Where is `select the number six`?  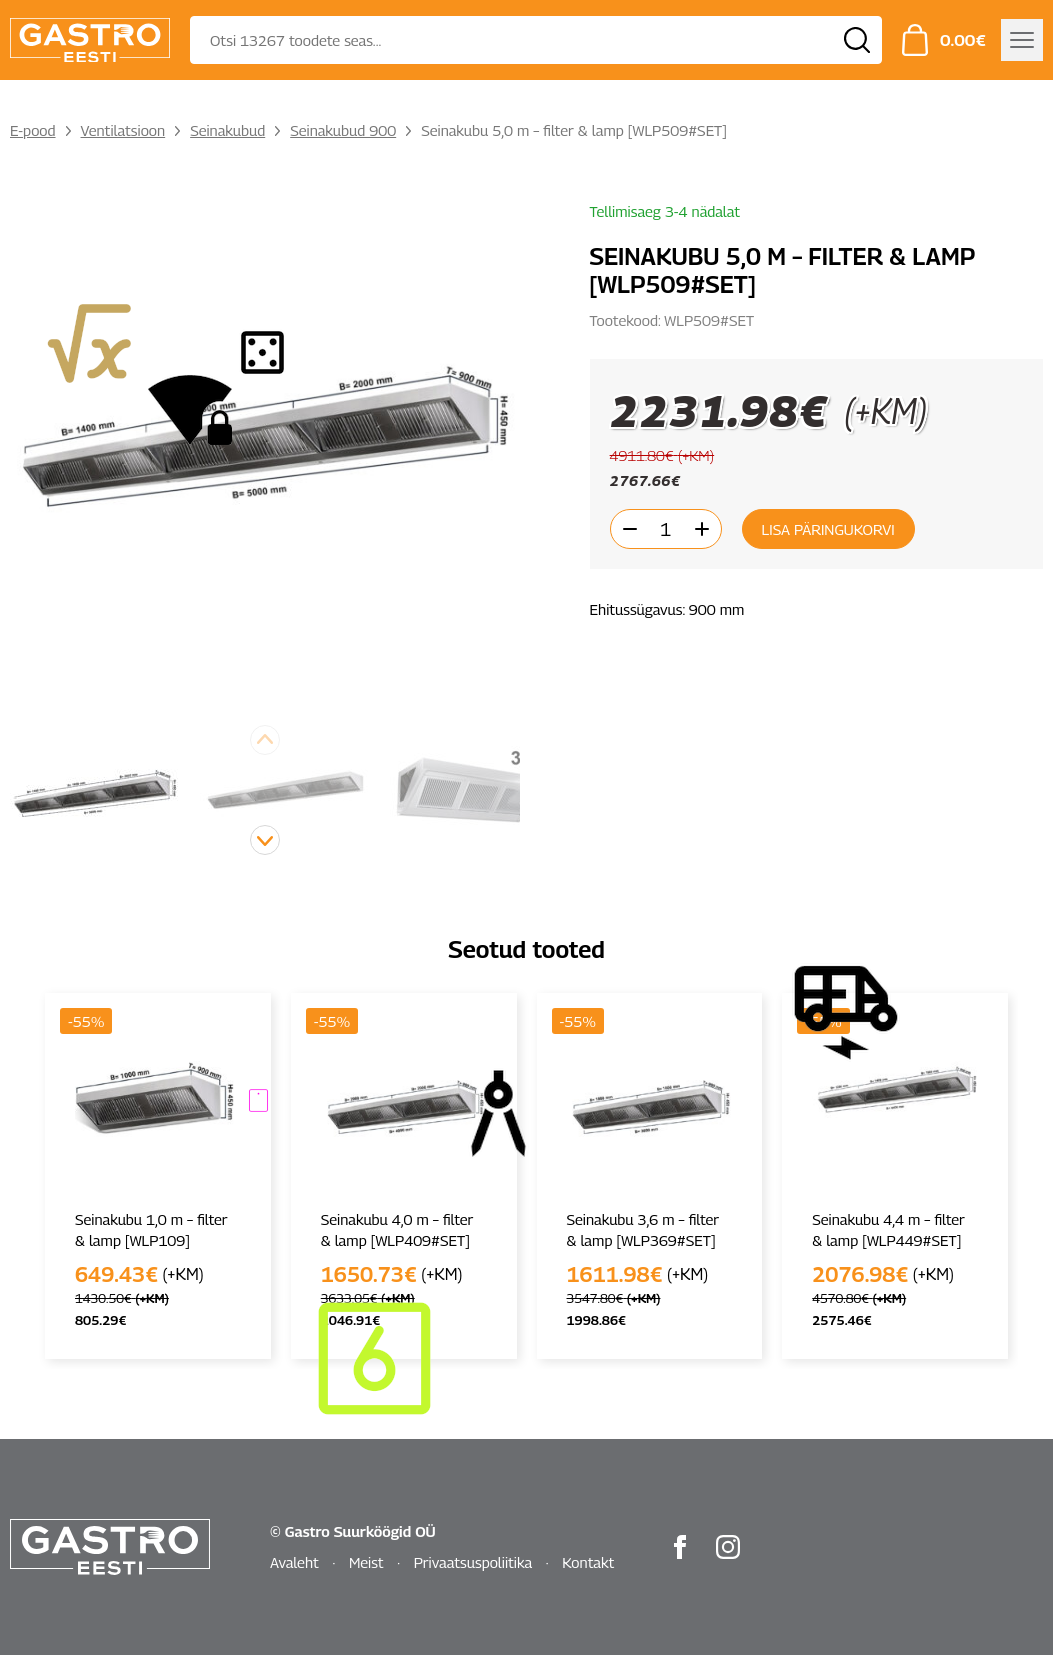 select the number six is located at coordinates (374, 1358).